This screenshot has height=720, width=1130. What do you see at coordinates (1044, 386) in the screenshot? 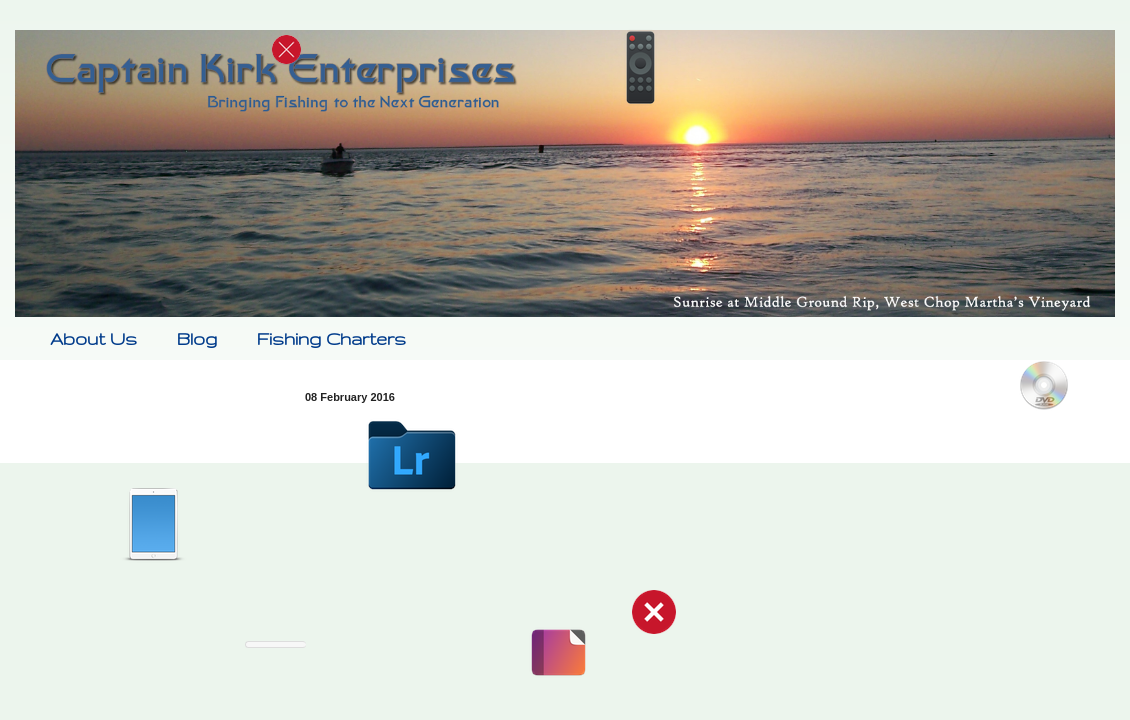
I see `indicates a DVD-RAM disc in the system` at bounding box center [1044, 386].